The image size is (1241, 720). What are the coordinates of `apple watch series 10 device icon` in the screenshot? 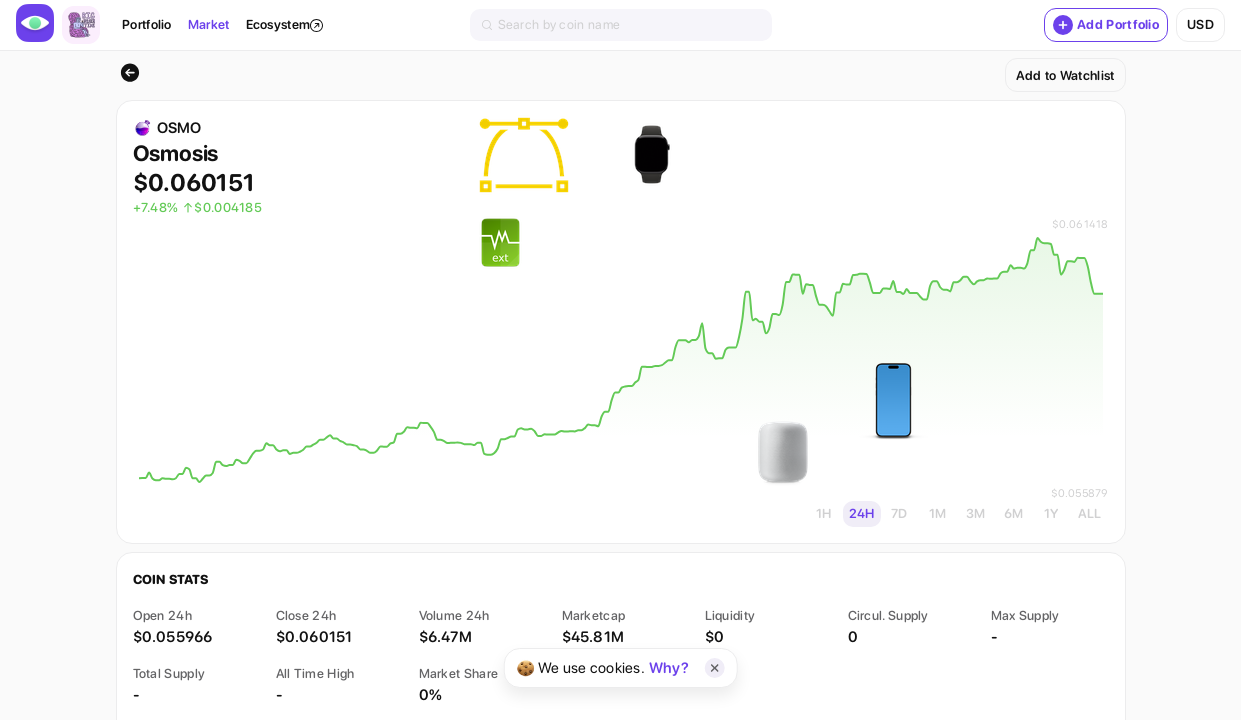 It's located at (651, 154).